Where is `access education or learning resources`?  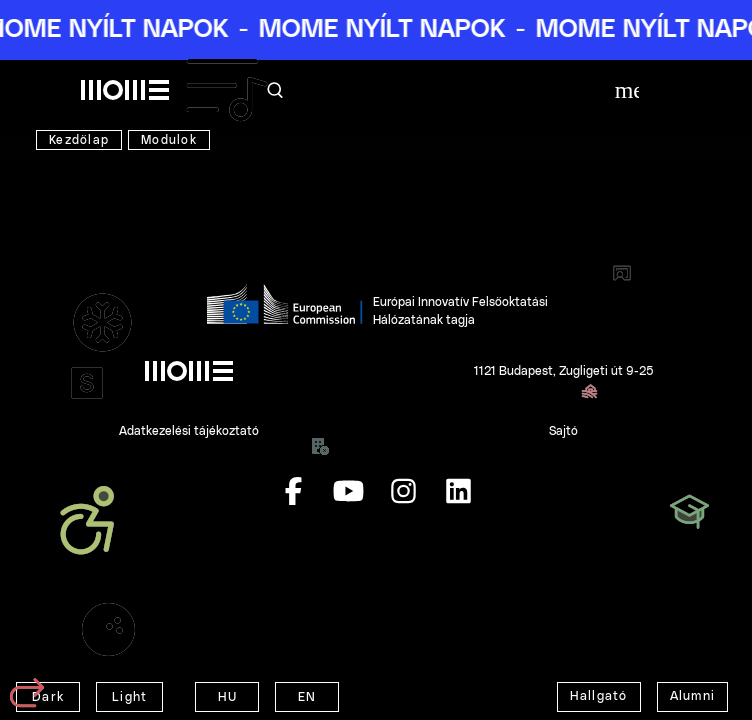 access education or learning resources is located at coordinates (689, 510).